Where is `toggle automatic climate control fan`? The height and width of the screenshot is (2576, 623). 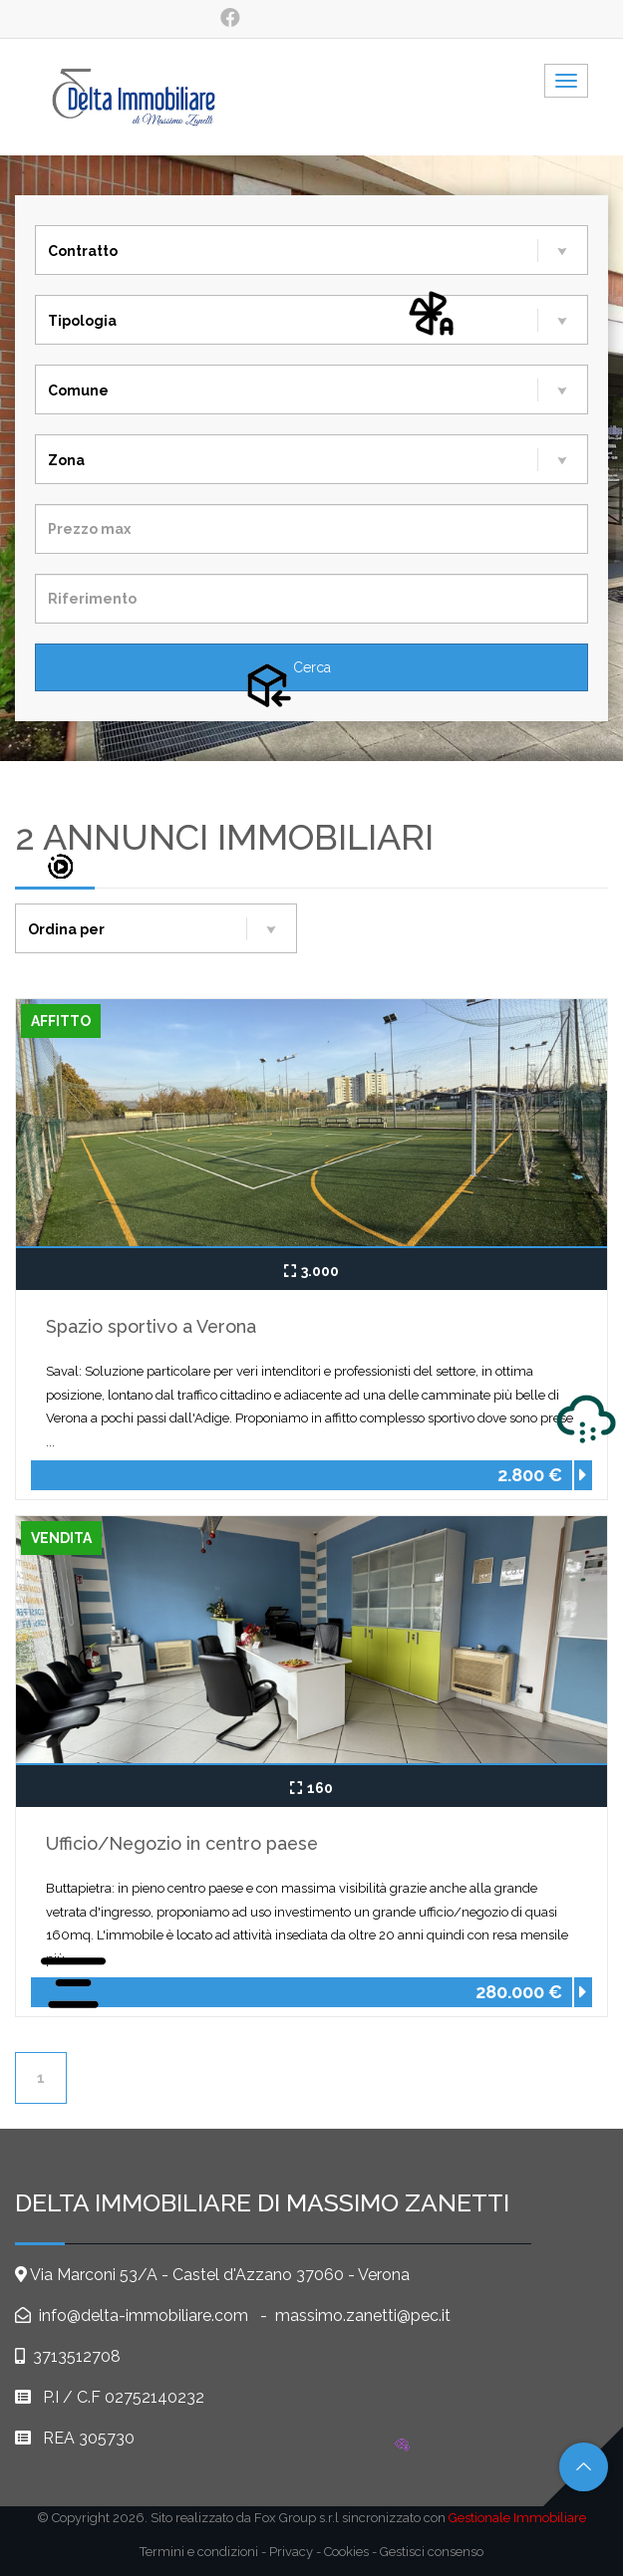
toggle automatic climate control fan is located at coordinates (431, 313).